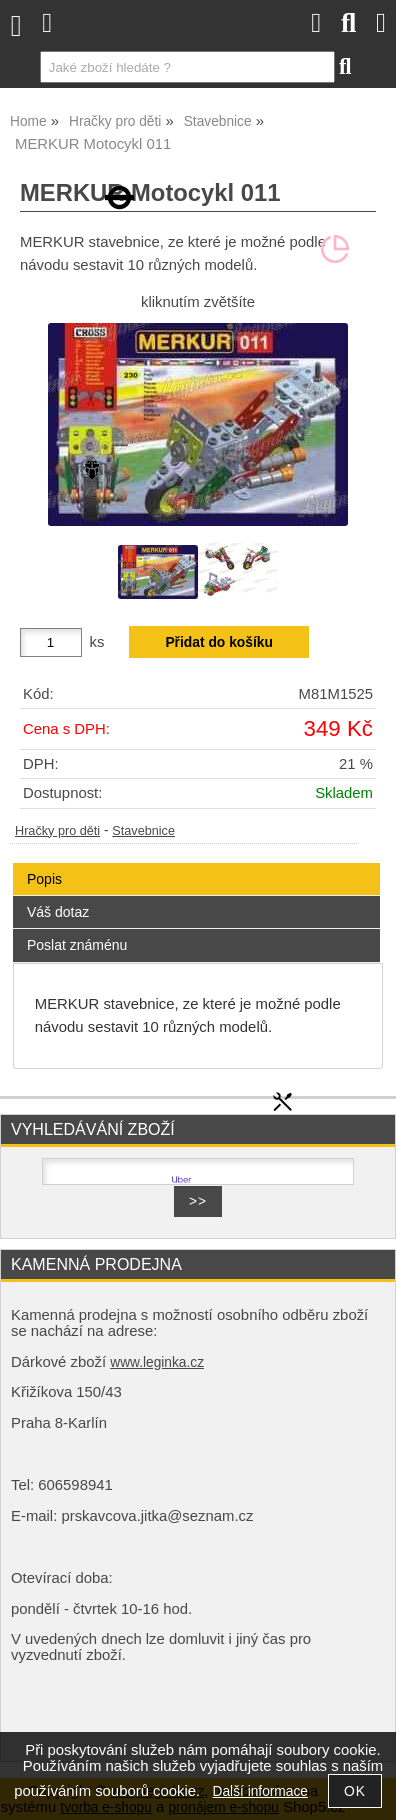 This screenshot has width=396, height=1820. I want to click on open the Uber app, so click(181, 1179).